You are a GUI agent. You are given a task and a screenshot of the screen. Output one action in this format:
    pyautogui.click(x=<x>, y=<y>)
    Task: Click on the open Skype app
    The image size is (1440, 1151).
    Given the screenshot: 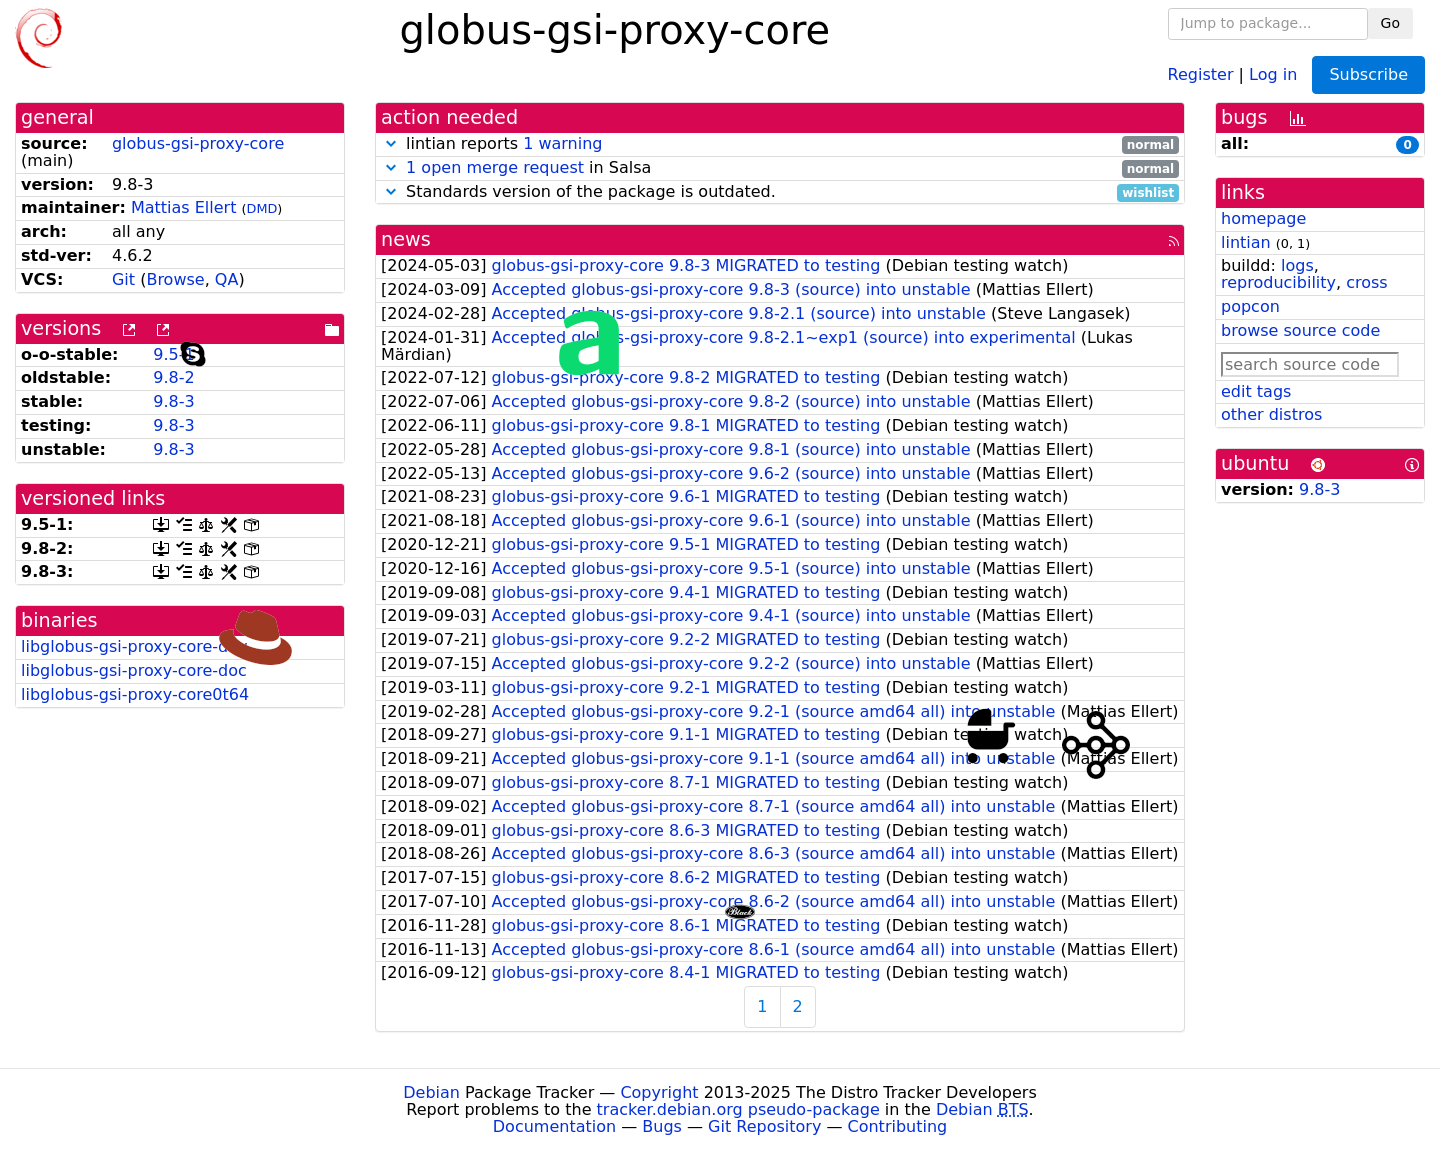 What is the action you would take?
    pyautogui.click(x=193, y=354)
    